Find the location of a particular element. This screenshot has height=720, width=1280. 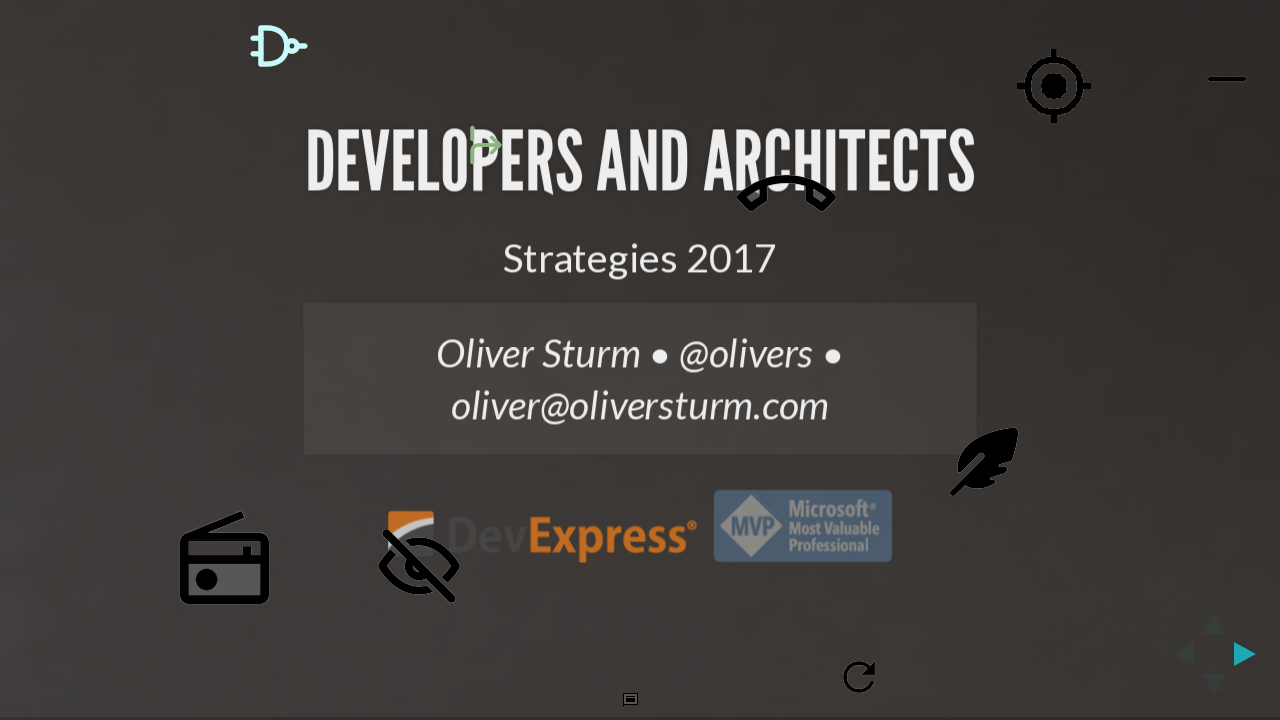

represents a NAND logic gate in circuit design is located at coordinates (279, 46).